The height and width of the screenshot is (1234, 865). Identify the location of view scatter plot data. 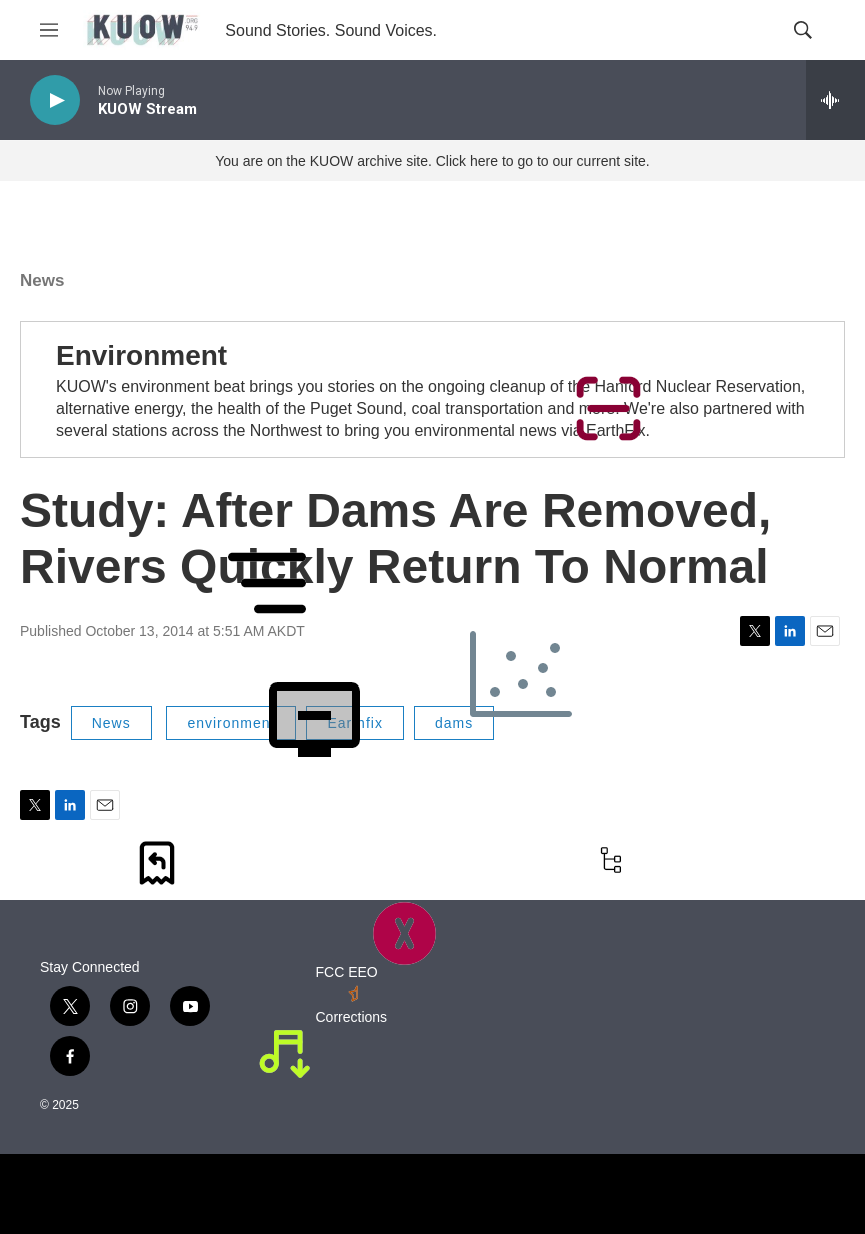
(521, 674).